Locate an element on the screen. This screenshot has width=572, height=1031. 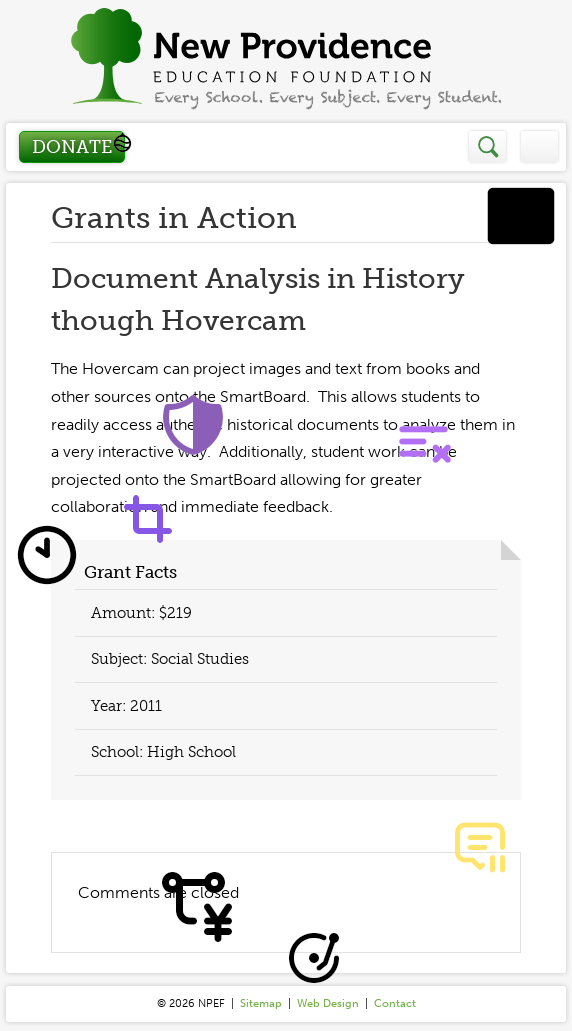
holiday or seasonal decoration indicator is located at coordinates (122, 142).